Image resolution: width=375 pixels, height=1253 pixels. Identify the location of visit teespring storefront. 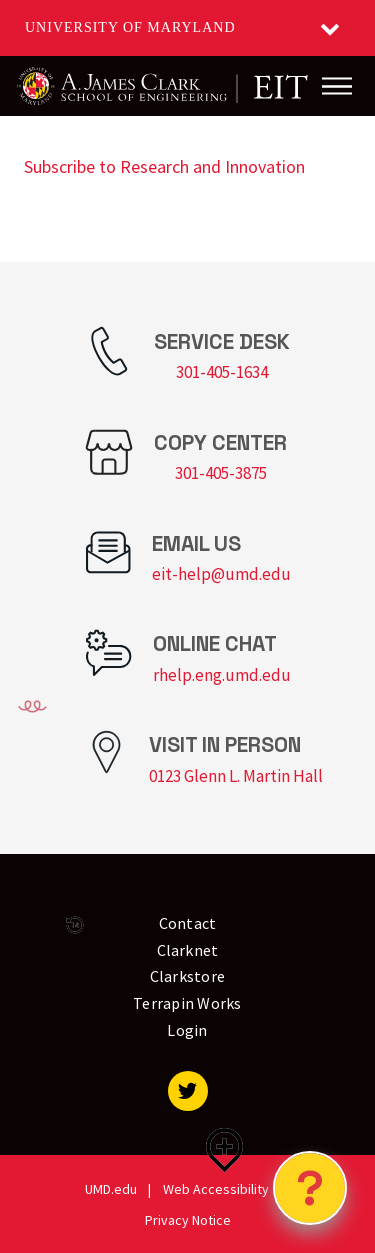
(32, 706).